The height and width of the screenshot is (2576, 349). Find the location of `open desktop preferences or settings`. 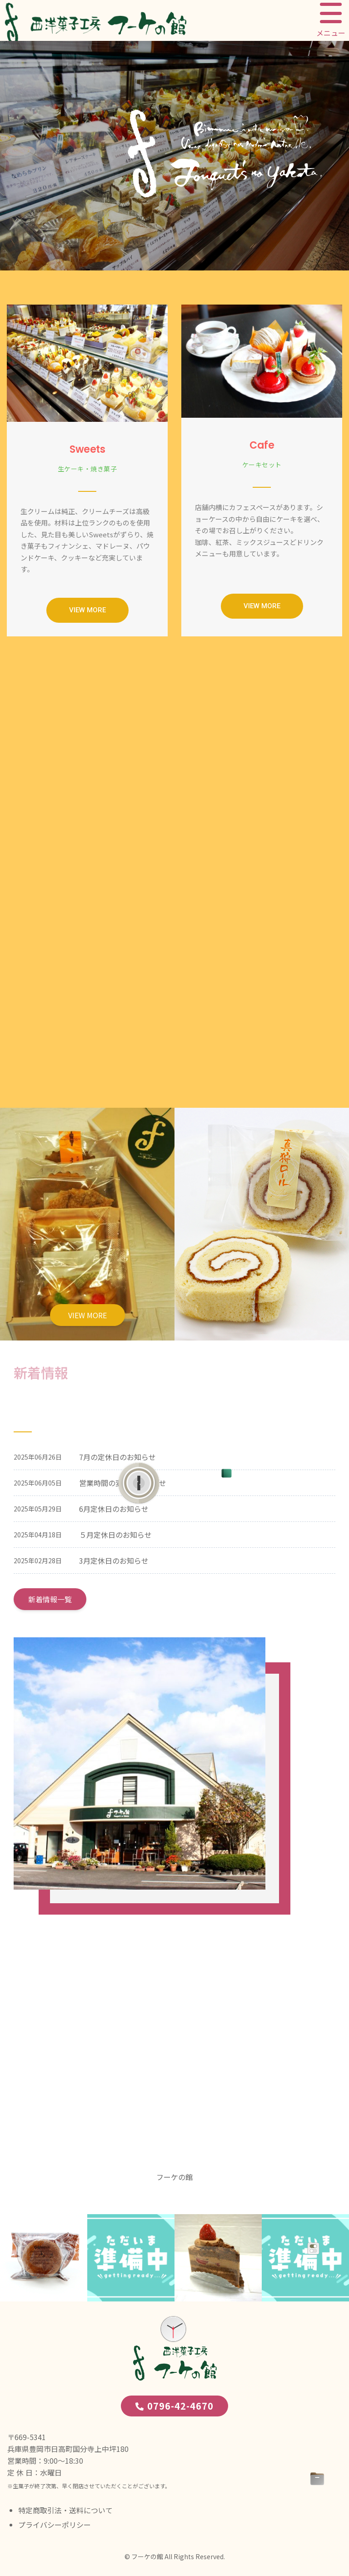

open desktop preferences or settings is located at coordinates (313, 2248).